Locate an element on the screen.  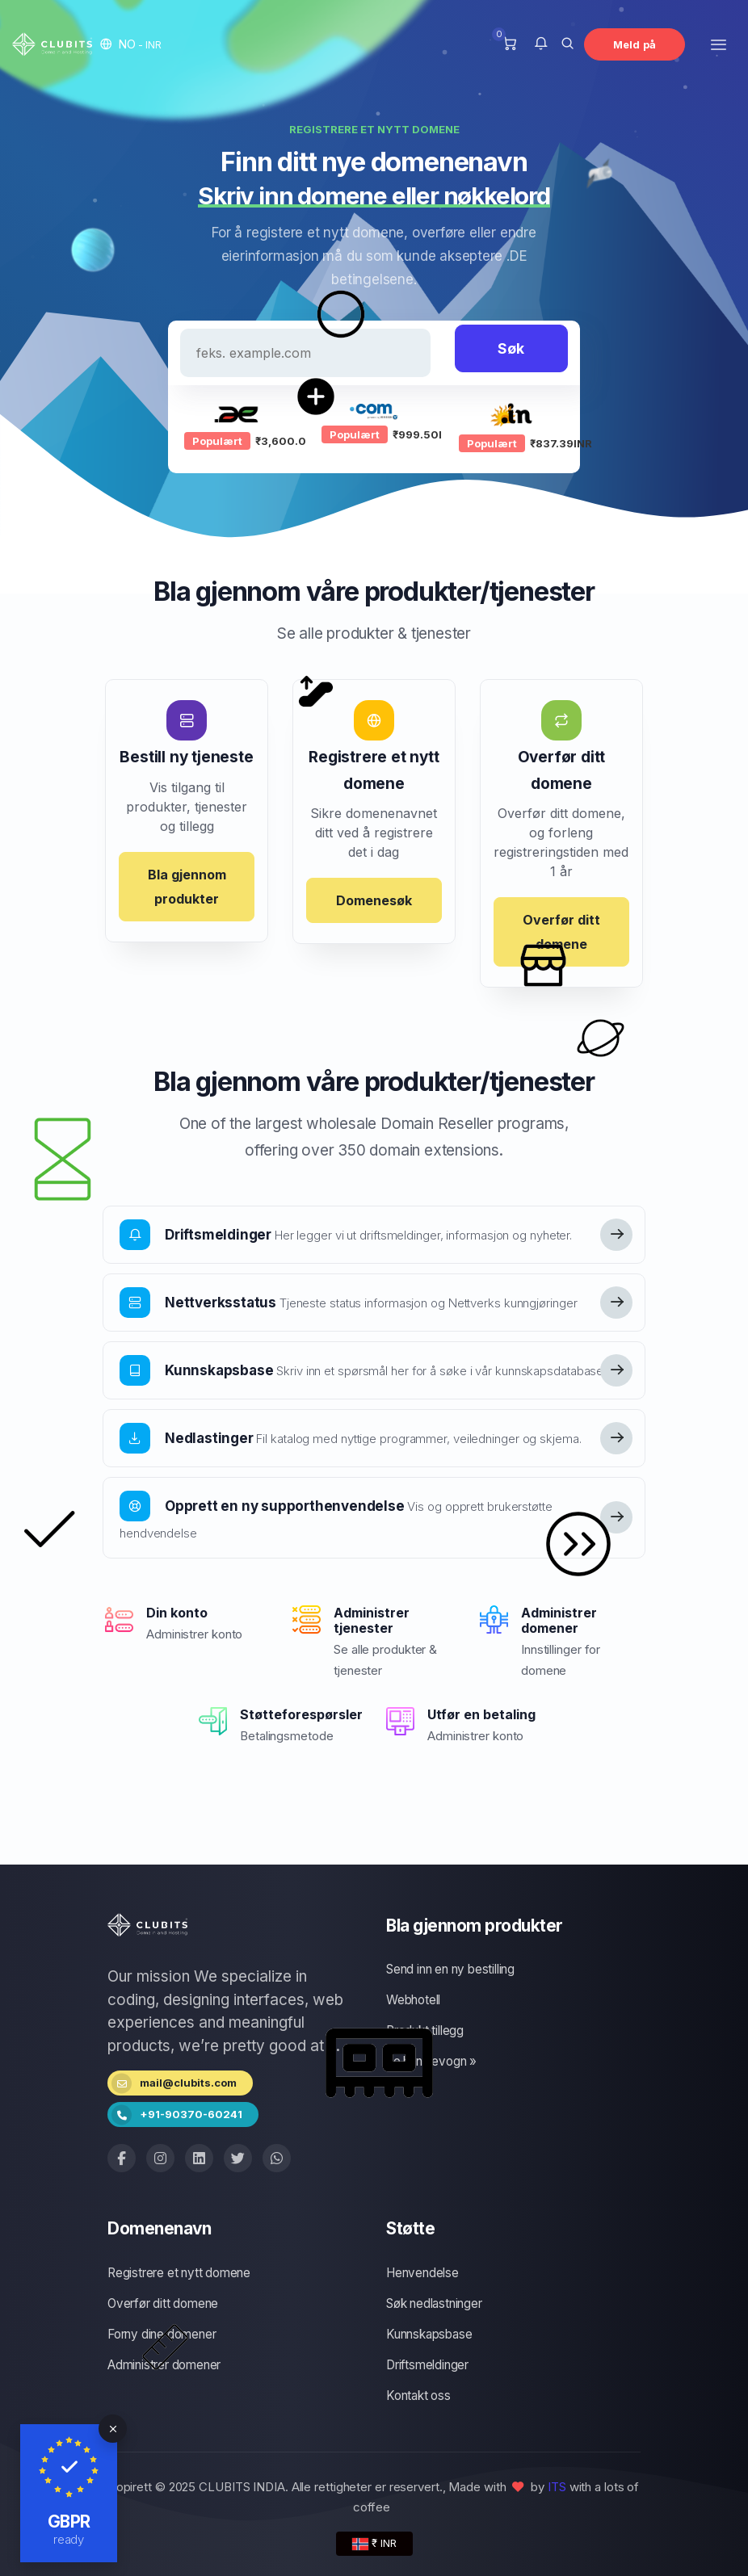
unselected radio button or checkbox option is located at coordinates (341, 314).